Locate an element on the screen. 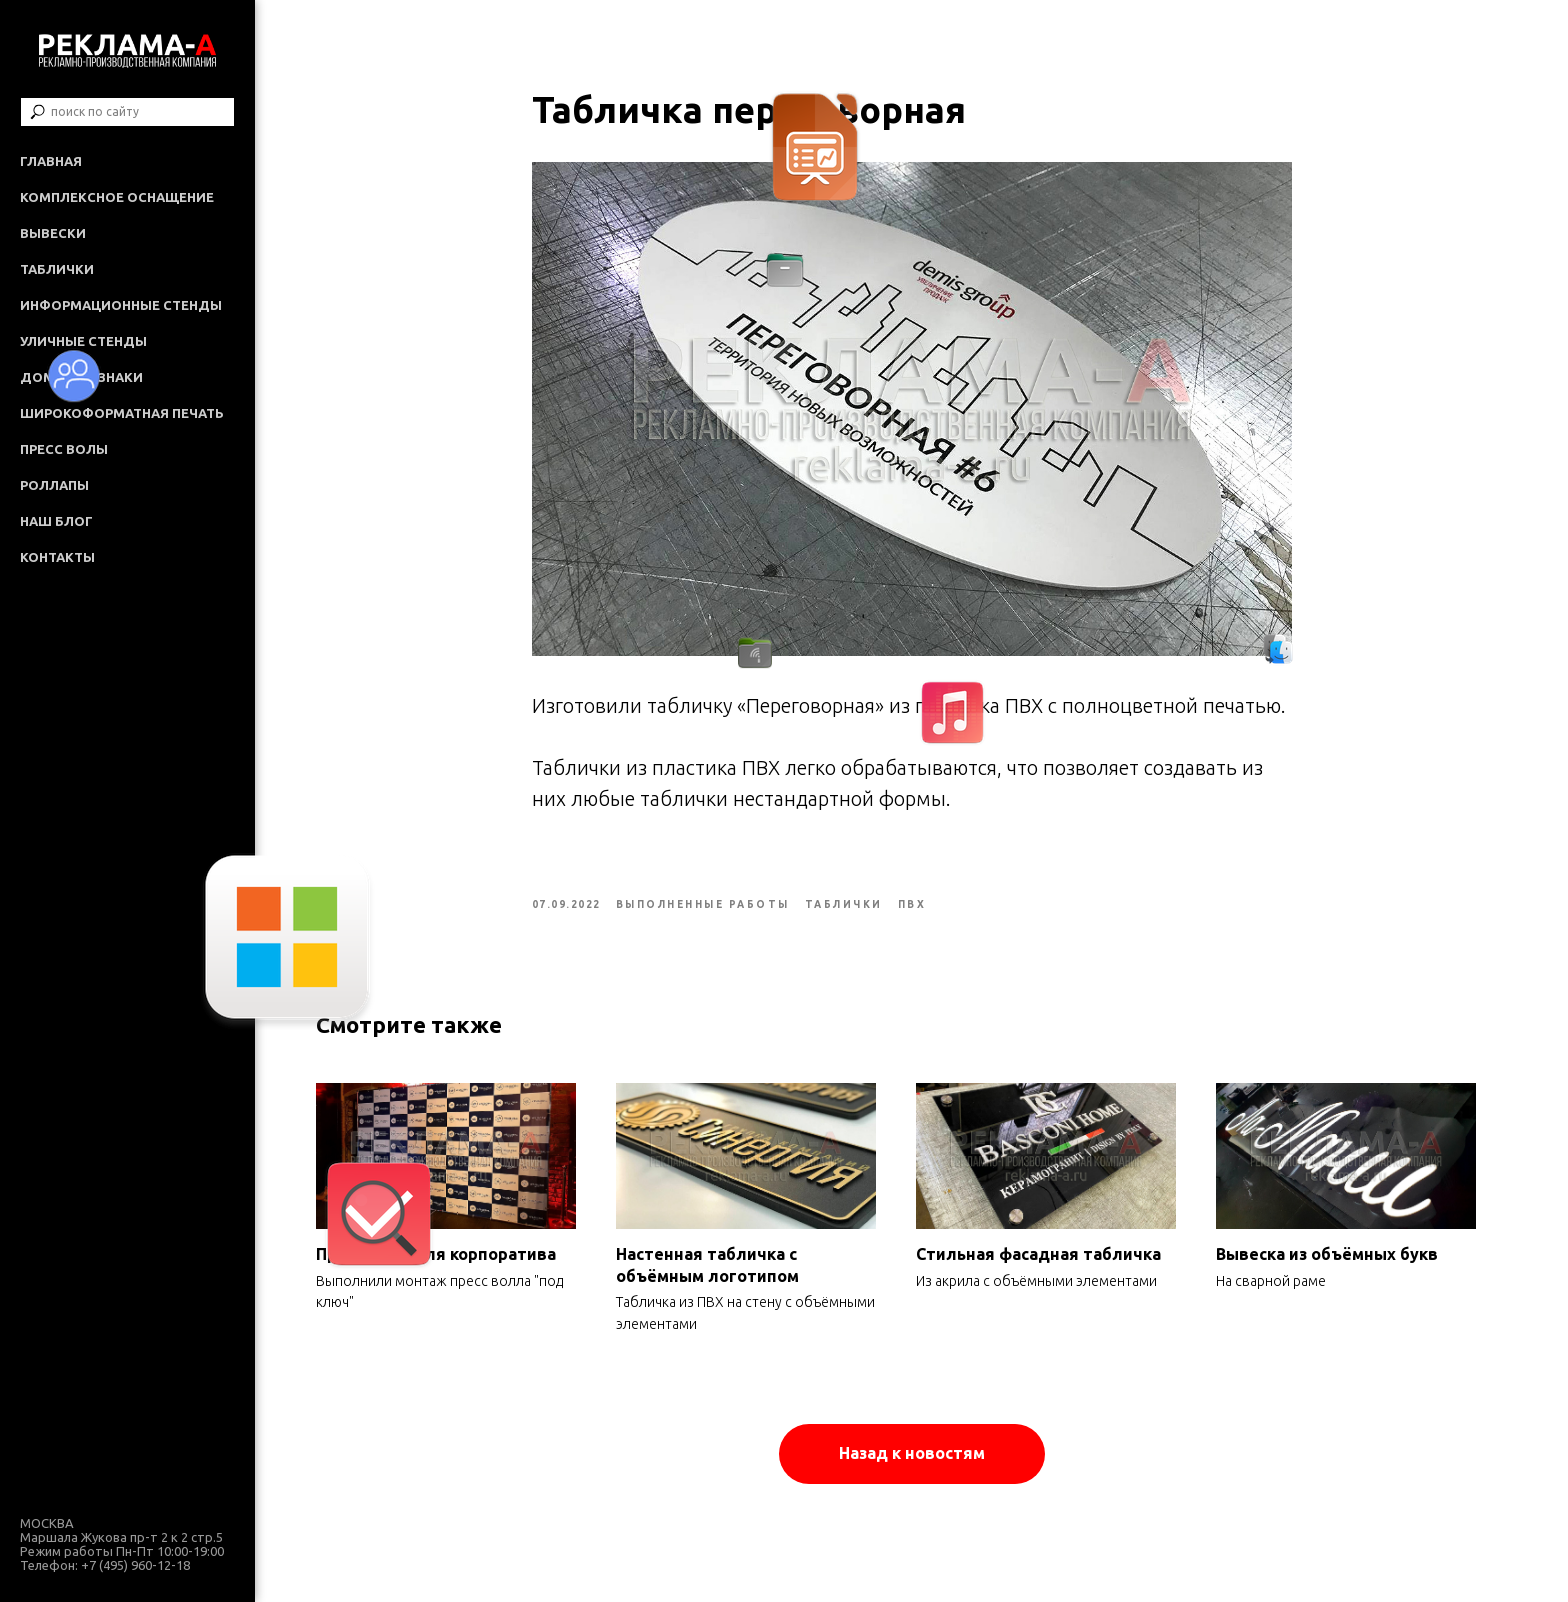 This screenshot has width=1568, height=1602. open libreoffice impress presentation software is located at coordinates (815, 147).